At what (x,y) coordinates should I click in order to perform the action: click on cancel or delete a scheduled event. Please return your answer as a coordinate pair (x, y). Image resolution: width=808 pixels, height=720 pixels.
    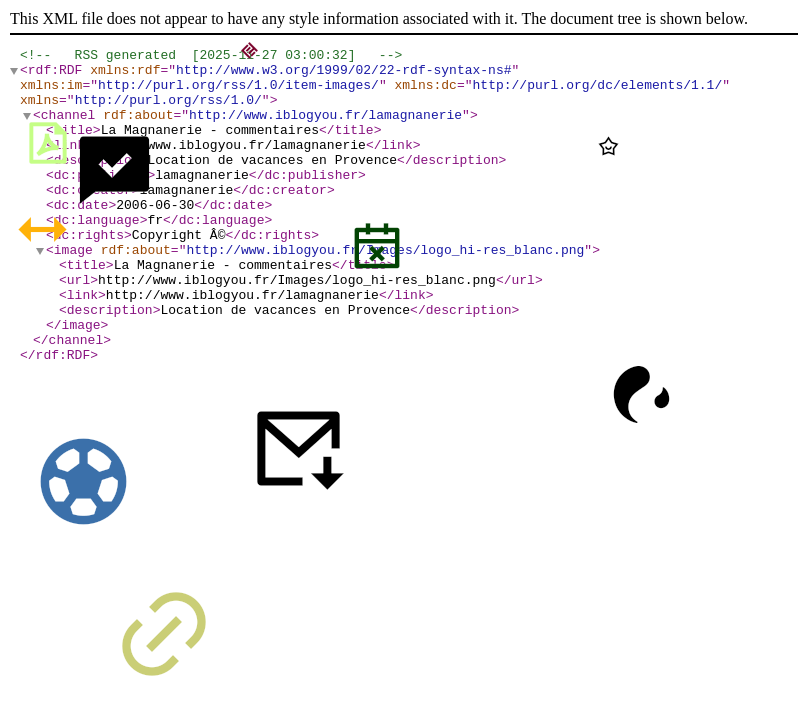
    Looking at the image, I should click on (377, 248).